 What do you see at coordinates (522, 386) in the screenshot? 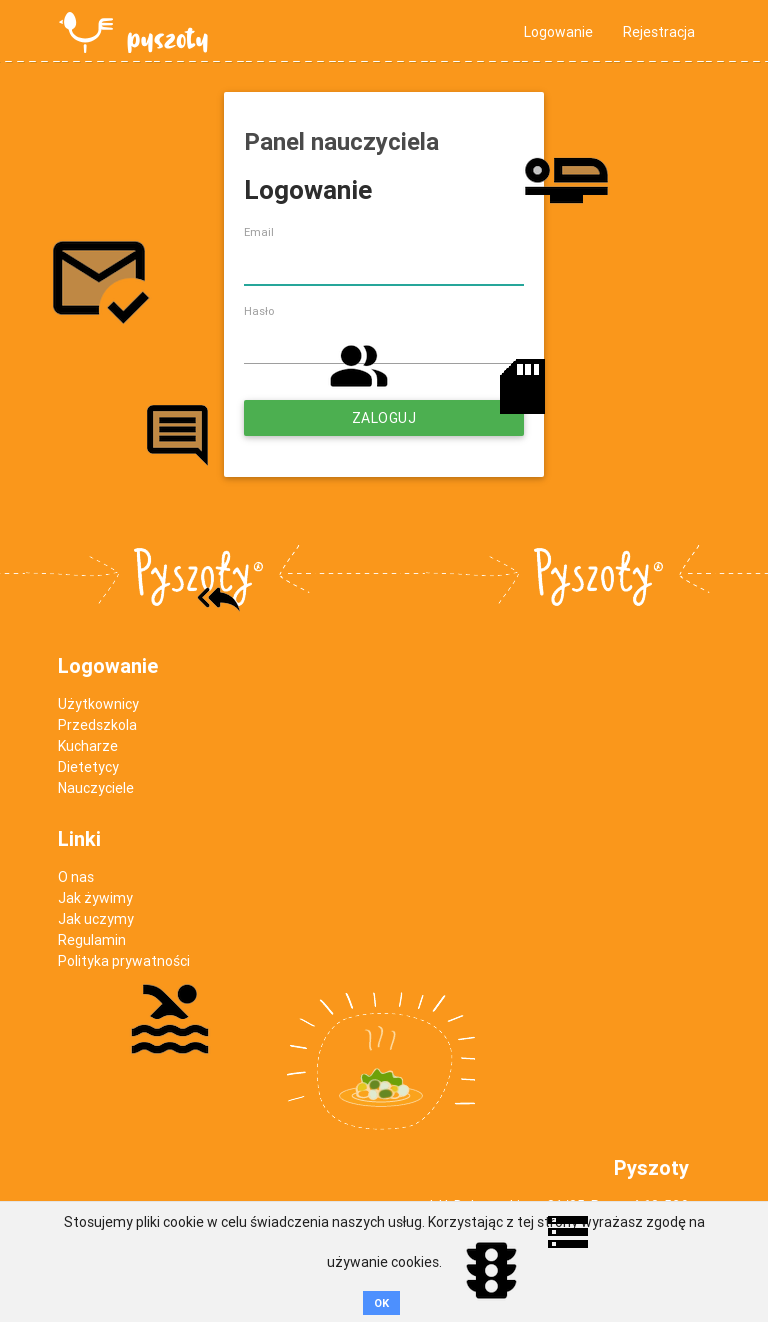
I see `access sd card storage` at bounding box center [522, 386].